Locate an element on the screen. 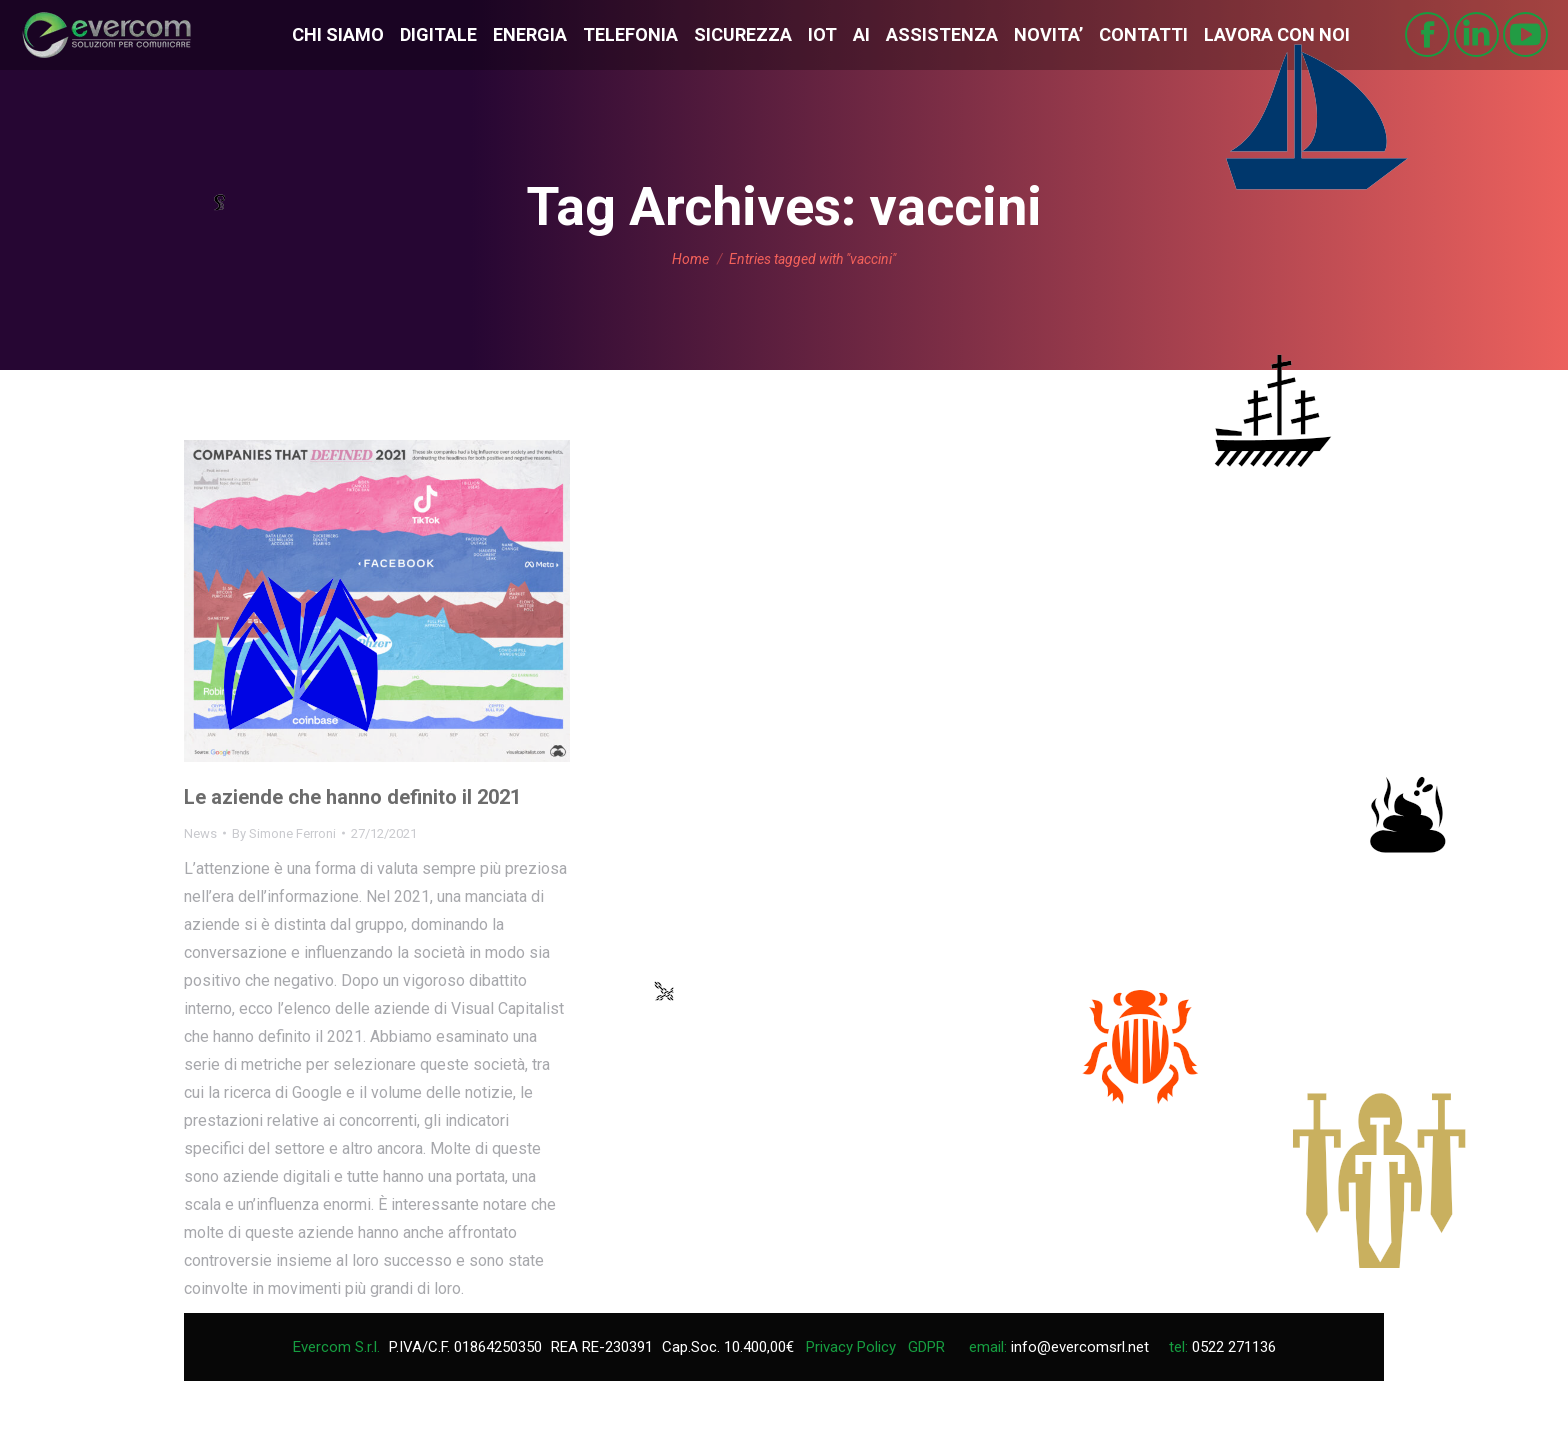 The width and height of the screenshot is (1568, 1451). select galley ship unit in strategy game is located at coordinates (1273, 411).